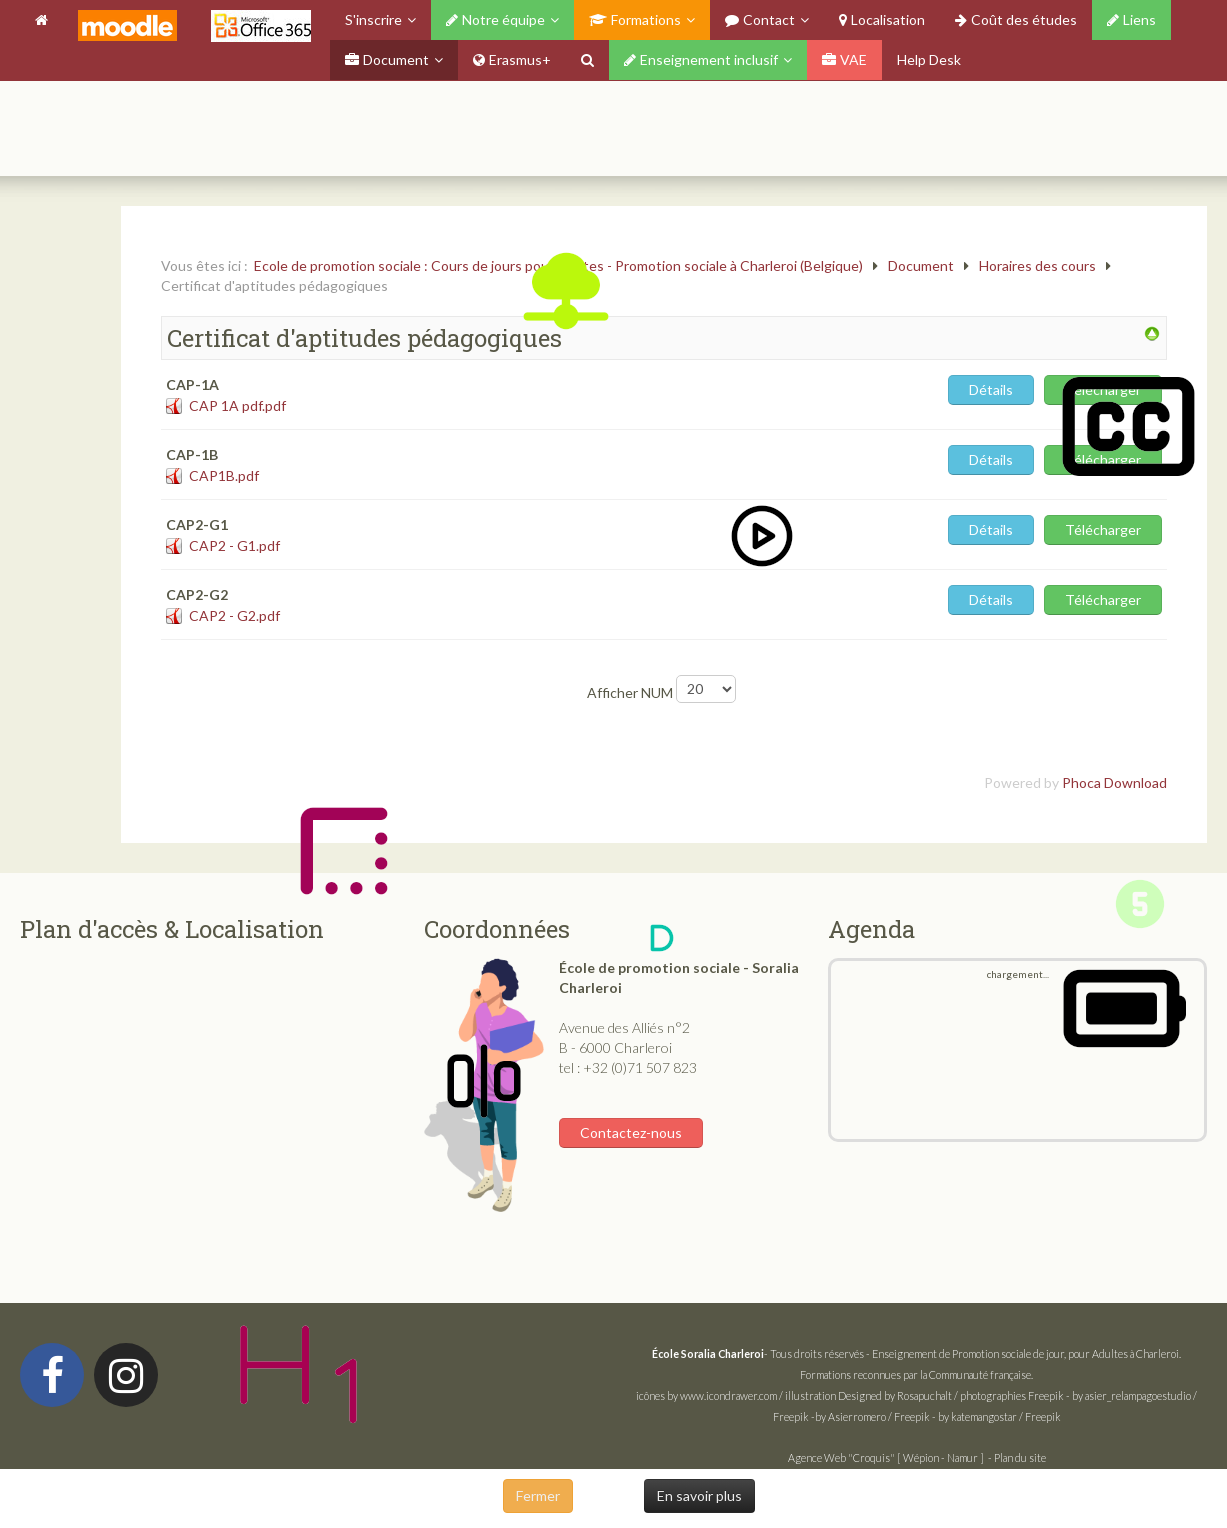 Image resolution: width=1227 pixels, height=1528 pixels. Describe the element at coordinates (344, 851) in the screenshot. I see `apply border to top and left edges` at that location.